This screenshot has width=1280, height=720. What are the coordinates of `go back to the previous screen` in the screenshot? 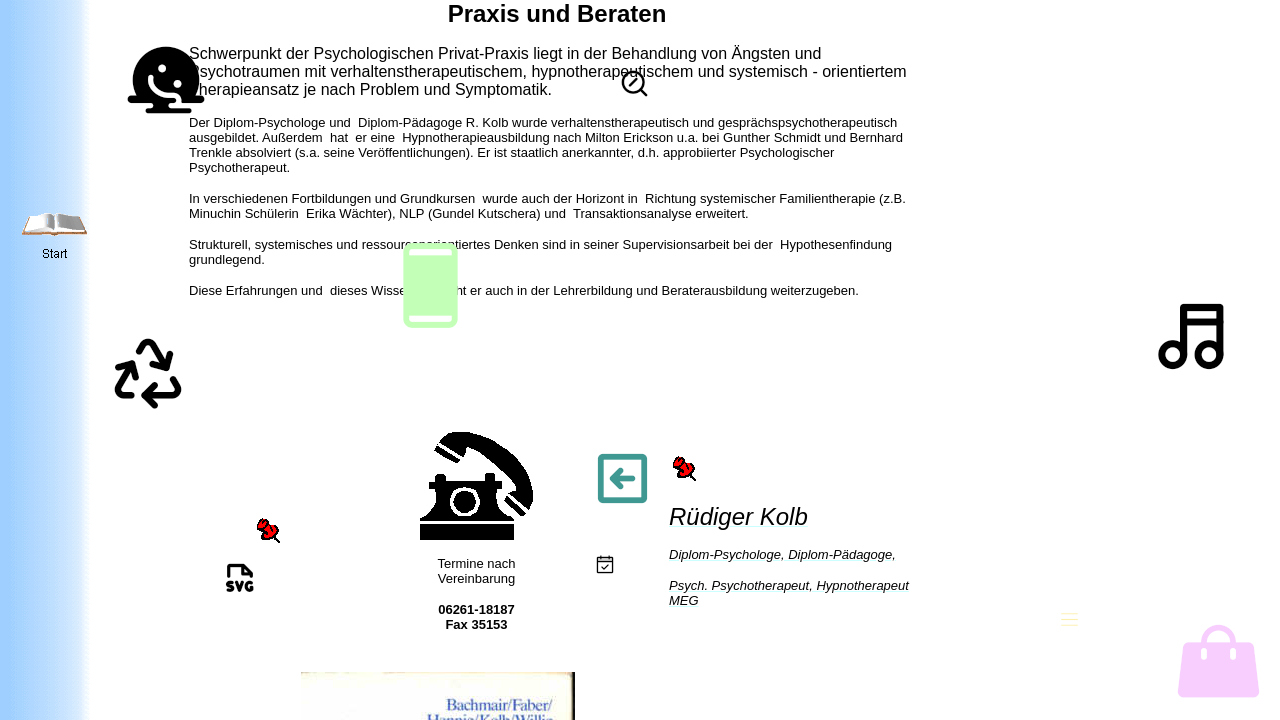 It's located at (622, 478).